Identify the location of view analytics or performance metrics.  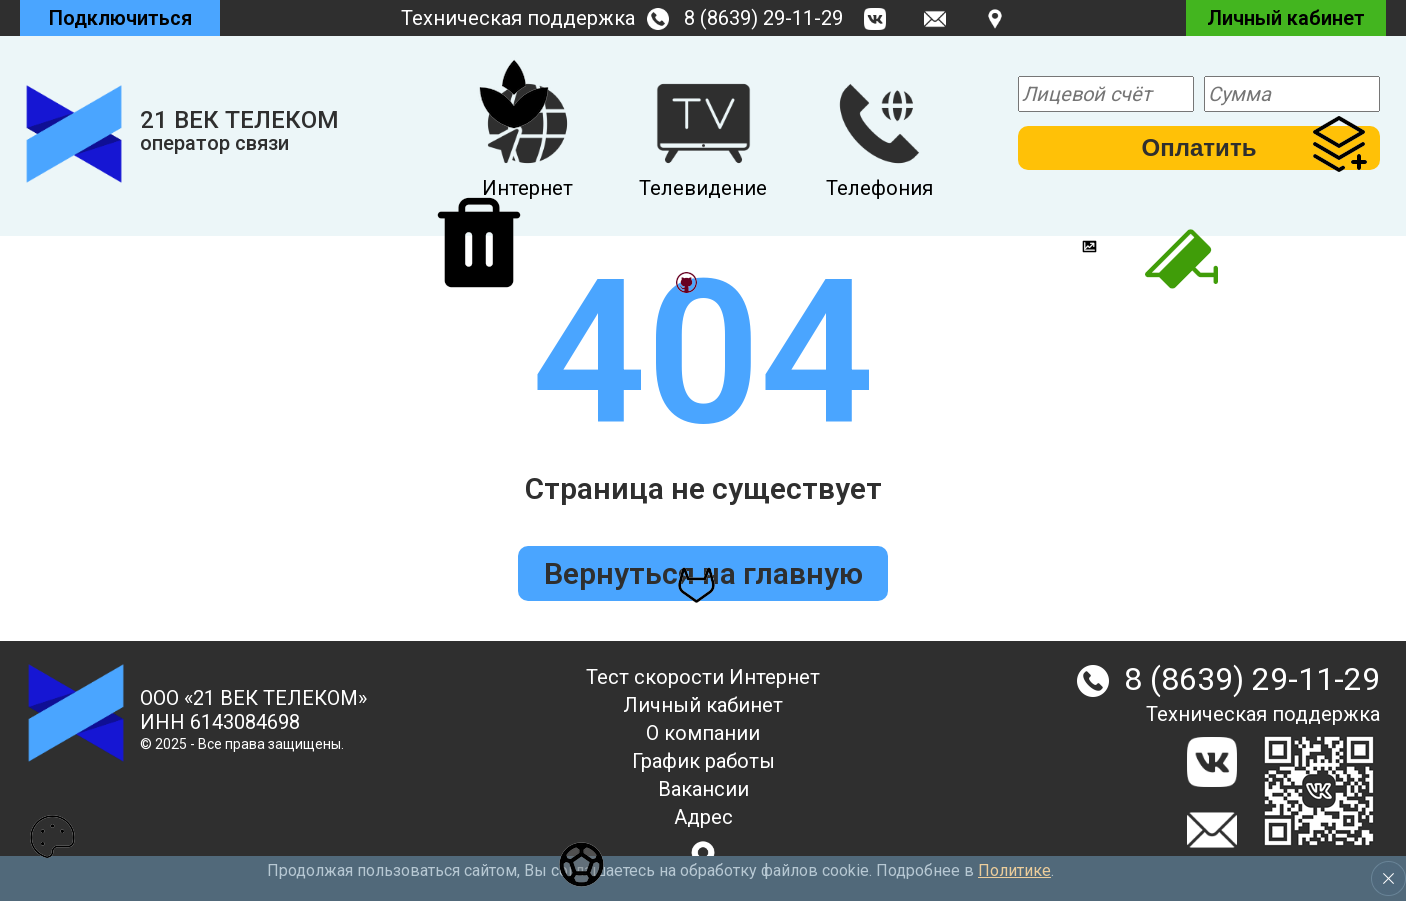
(1089, 246).